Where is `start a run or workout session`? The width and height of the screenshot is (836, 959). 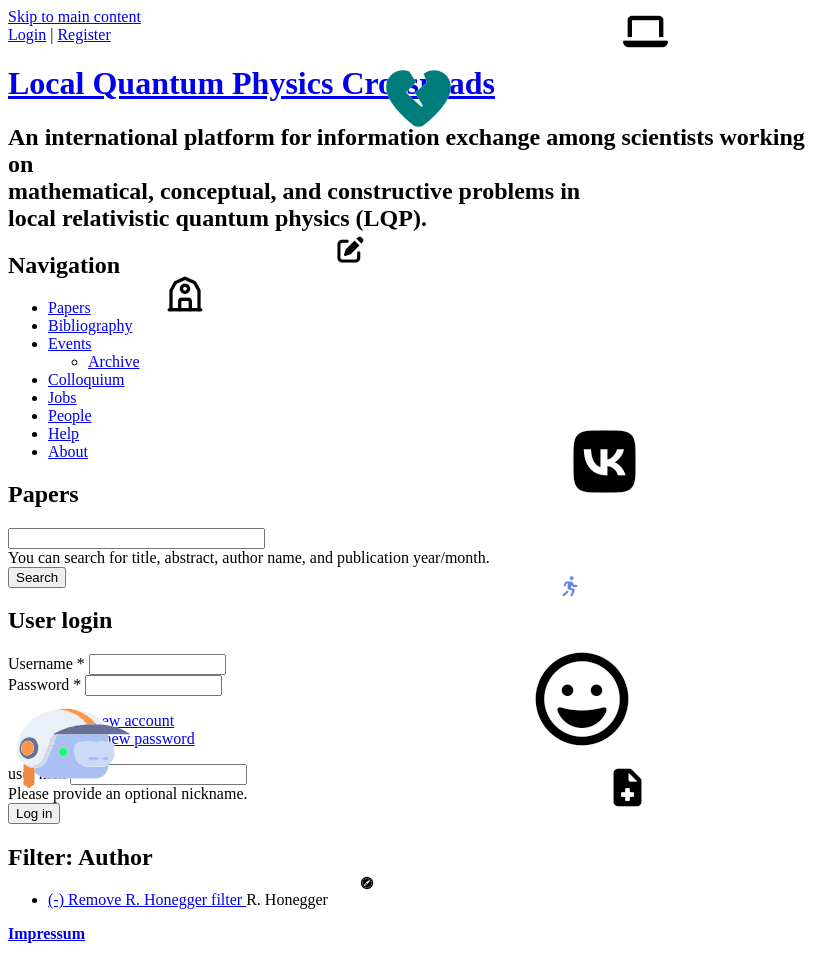 start a run or workout session is located at coordinates (570, 586).